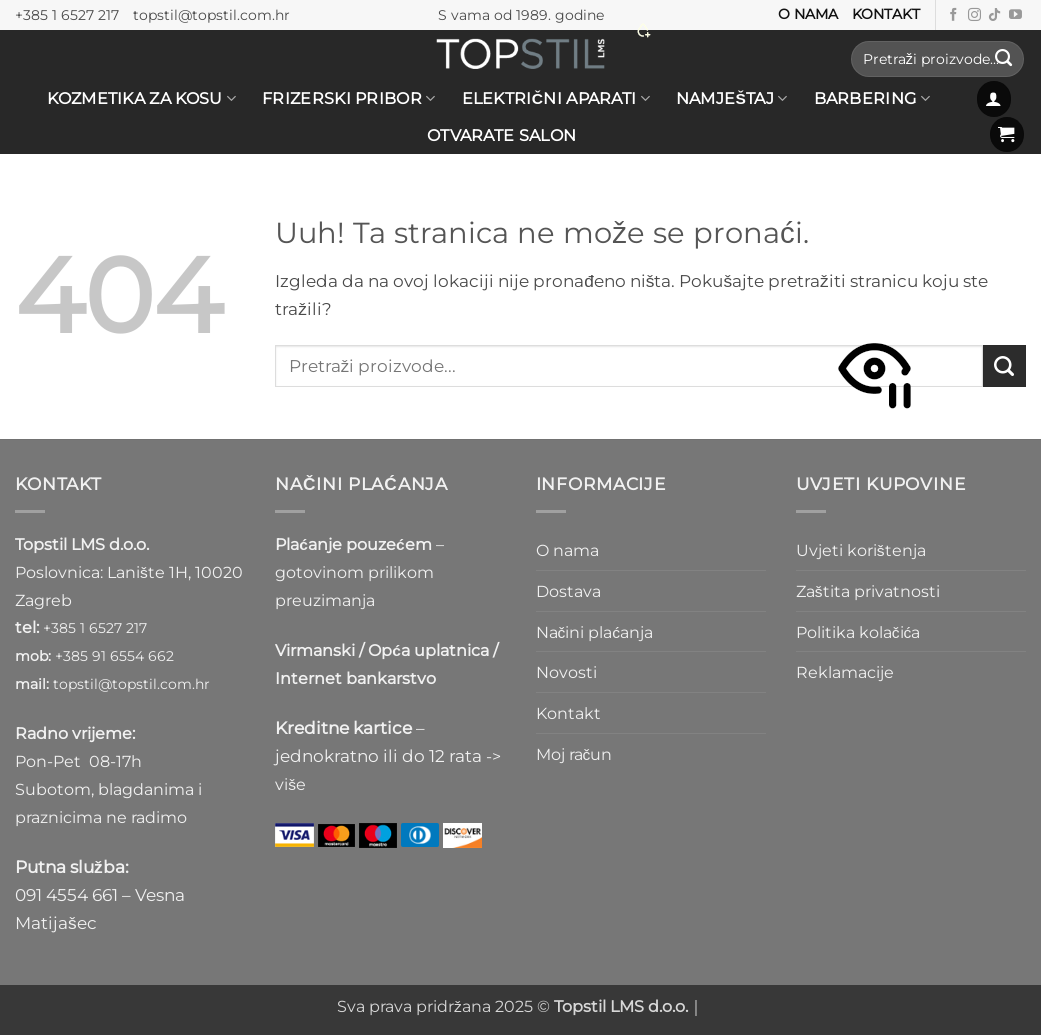  I want to click on pause visibility or viewing mode, so click(874, 368).